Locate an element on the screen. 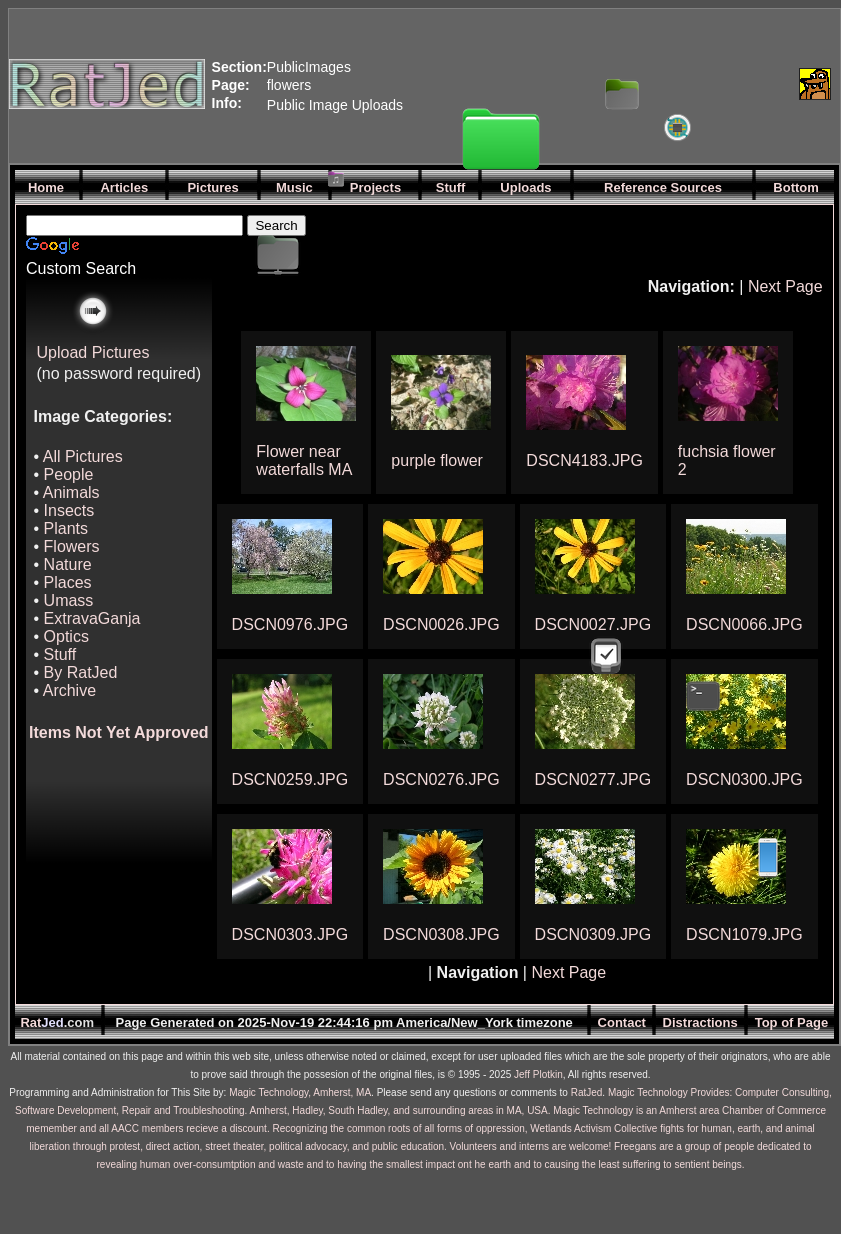 The height and width of the screenshot is (1234, 841). represents a connected iPhone device is located at coordinates (768, 858).